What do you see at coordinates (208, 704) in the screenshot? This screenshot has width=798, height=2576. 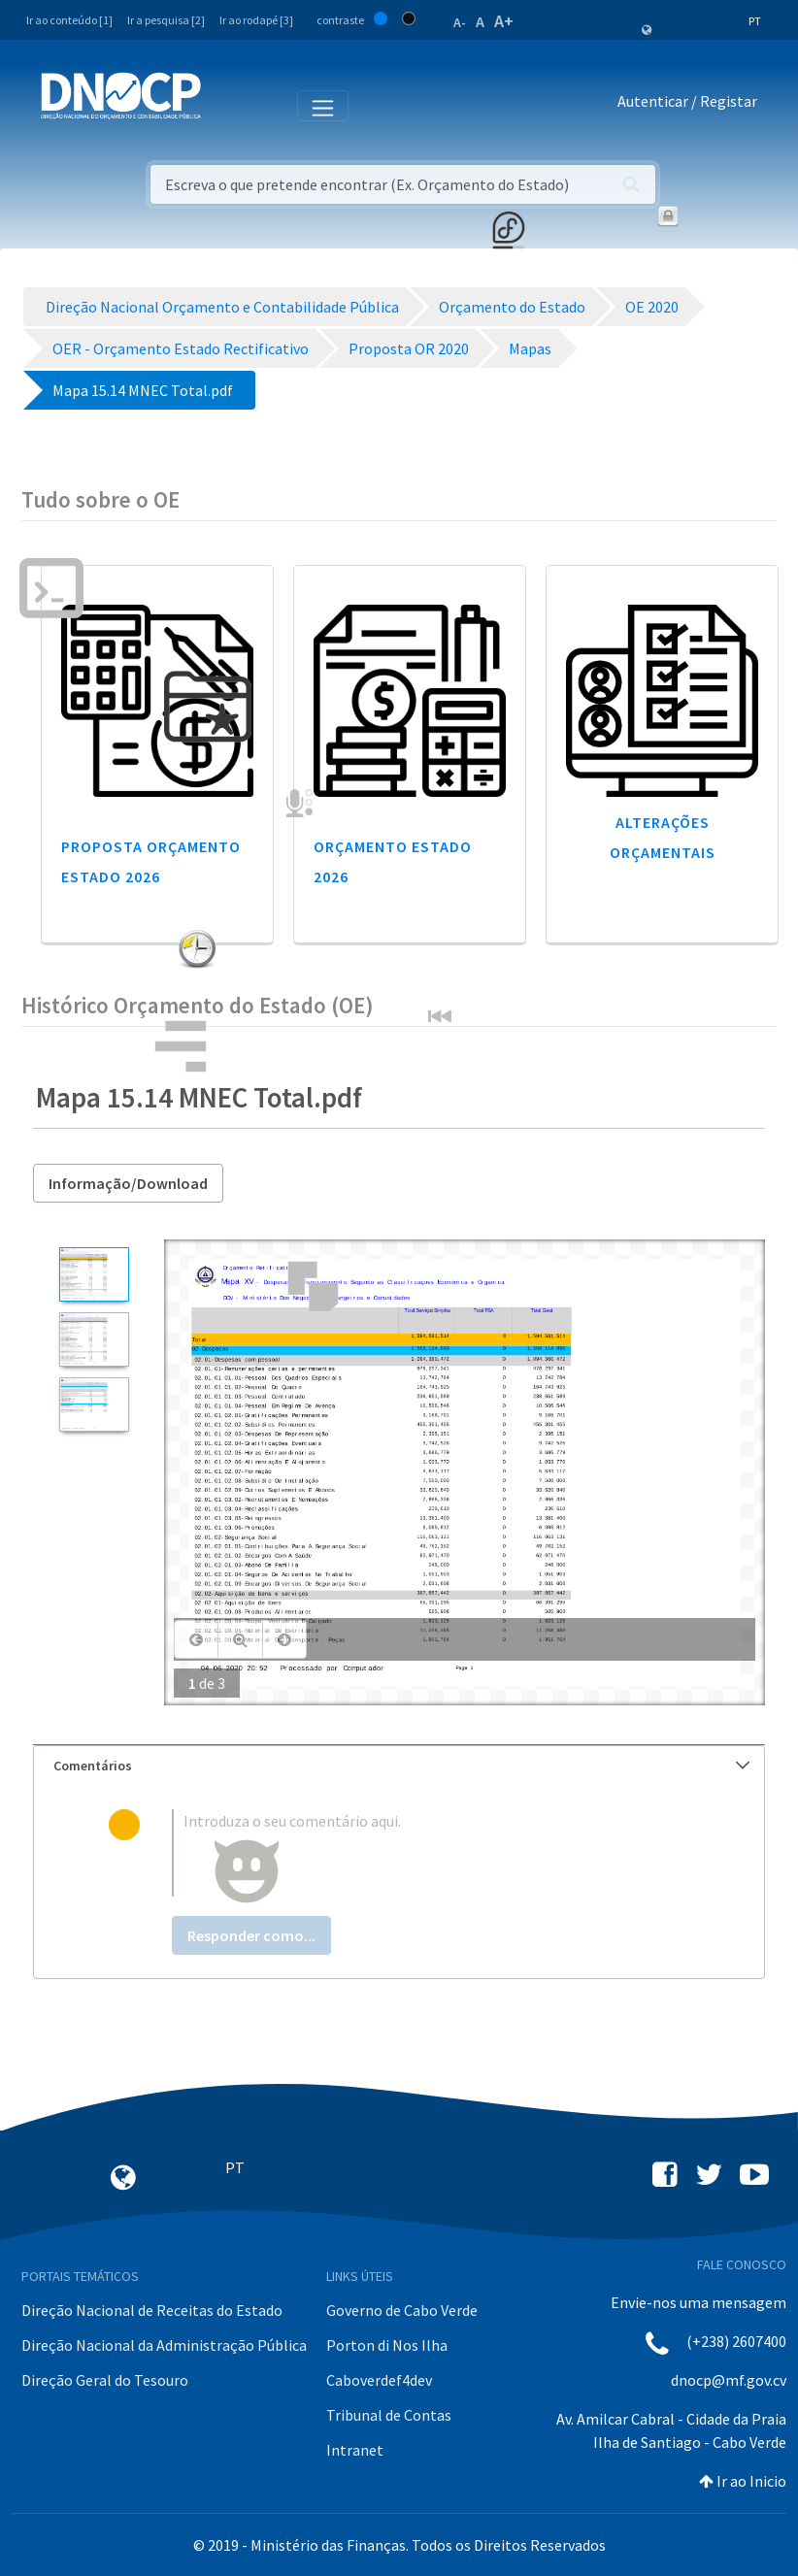 I see `open sparkleshare folder` at bounding box center [208, 704].